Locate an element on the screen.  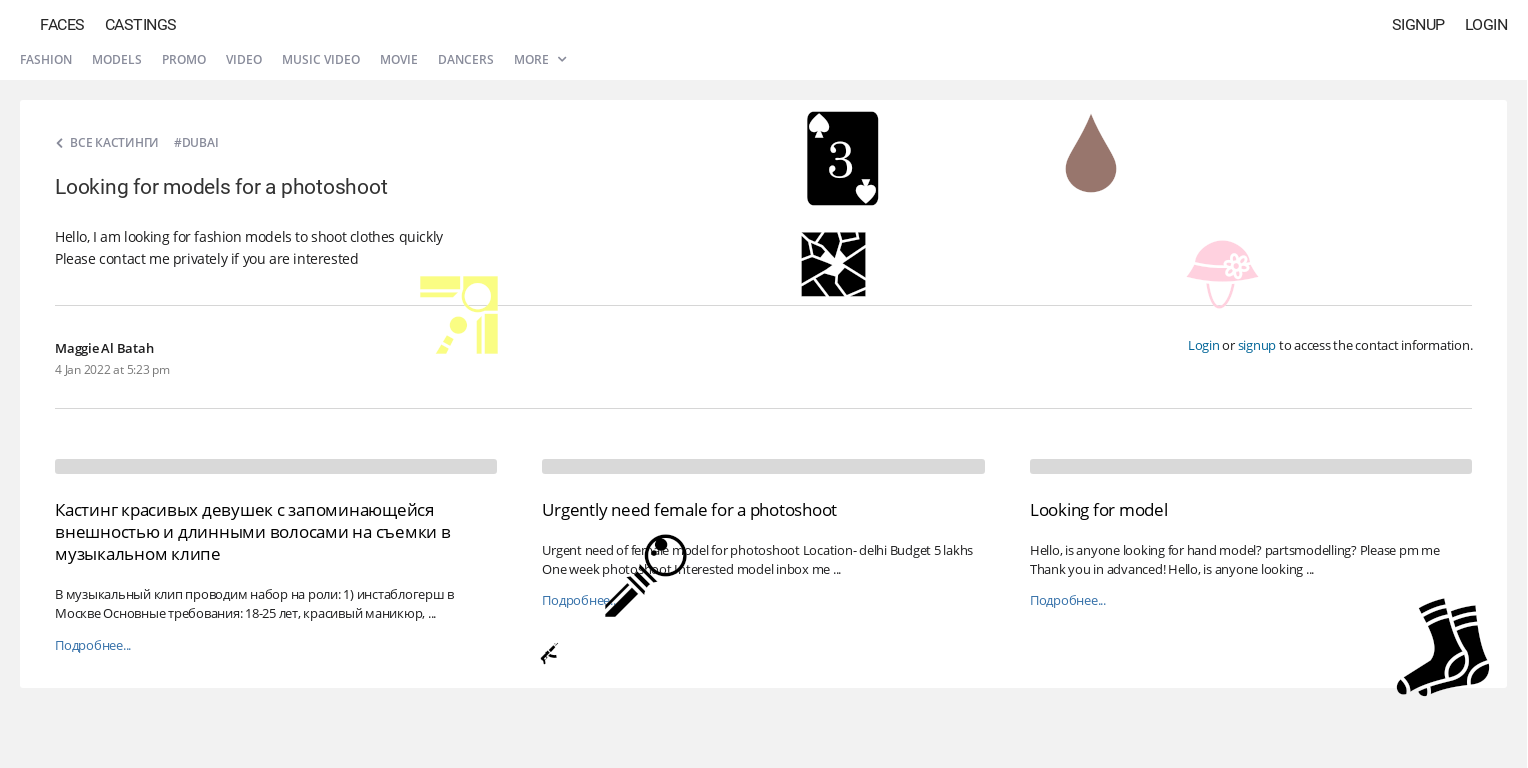
access billiards or pool game is located at coordinates (459, 315).